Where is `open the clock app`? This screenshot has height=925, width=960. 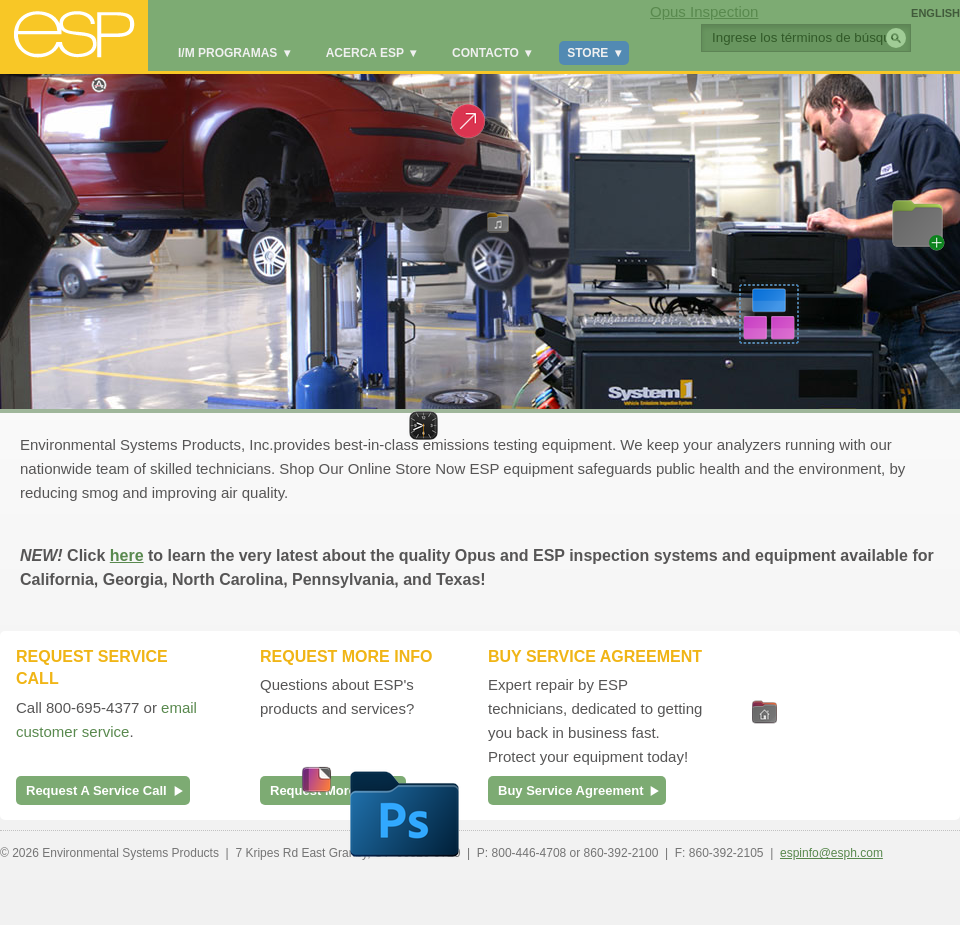 open the clock app is located at coordinates (423, 425).